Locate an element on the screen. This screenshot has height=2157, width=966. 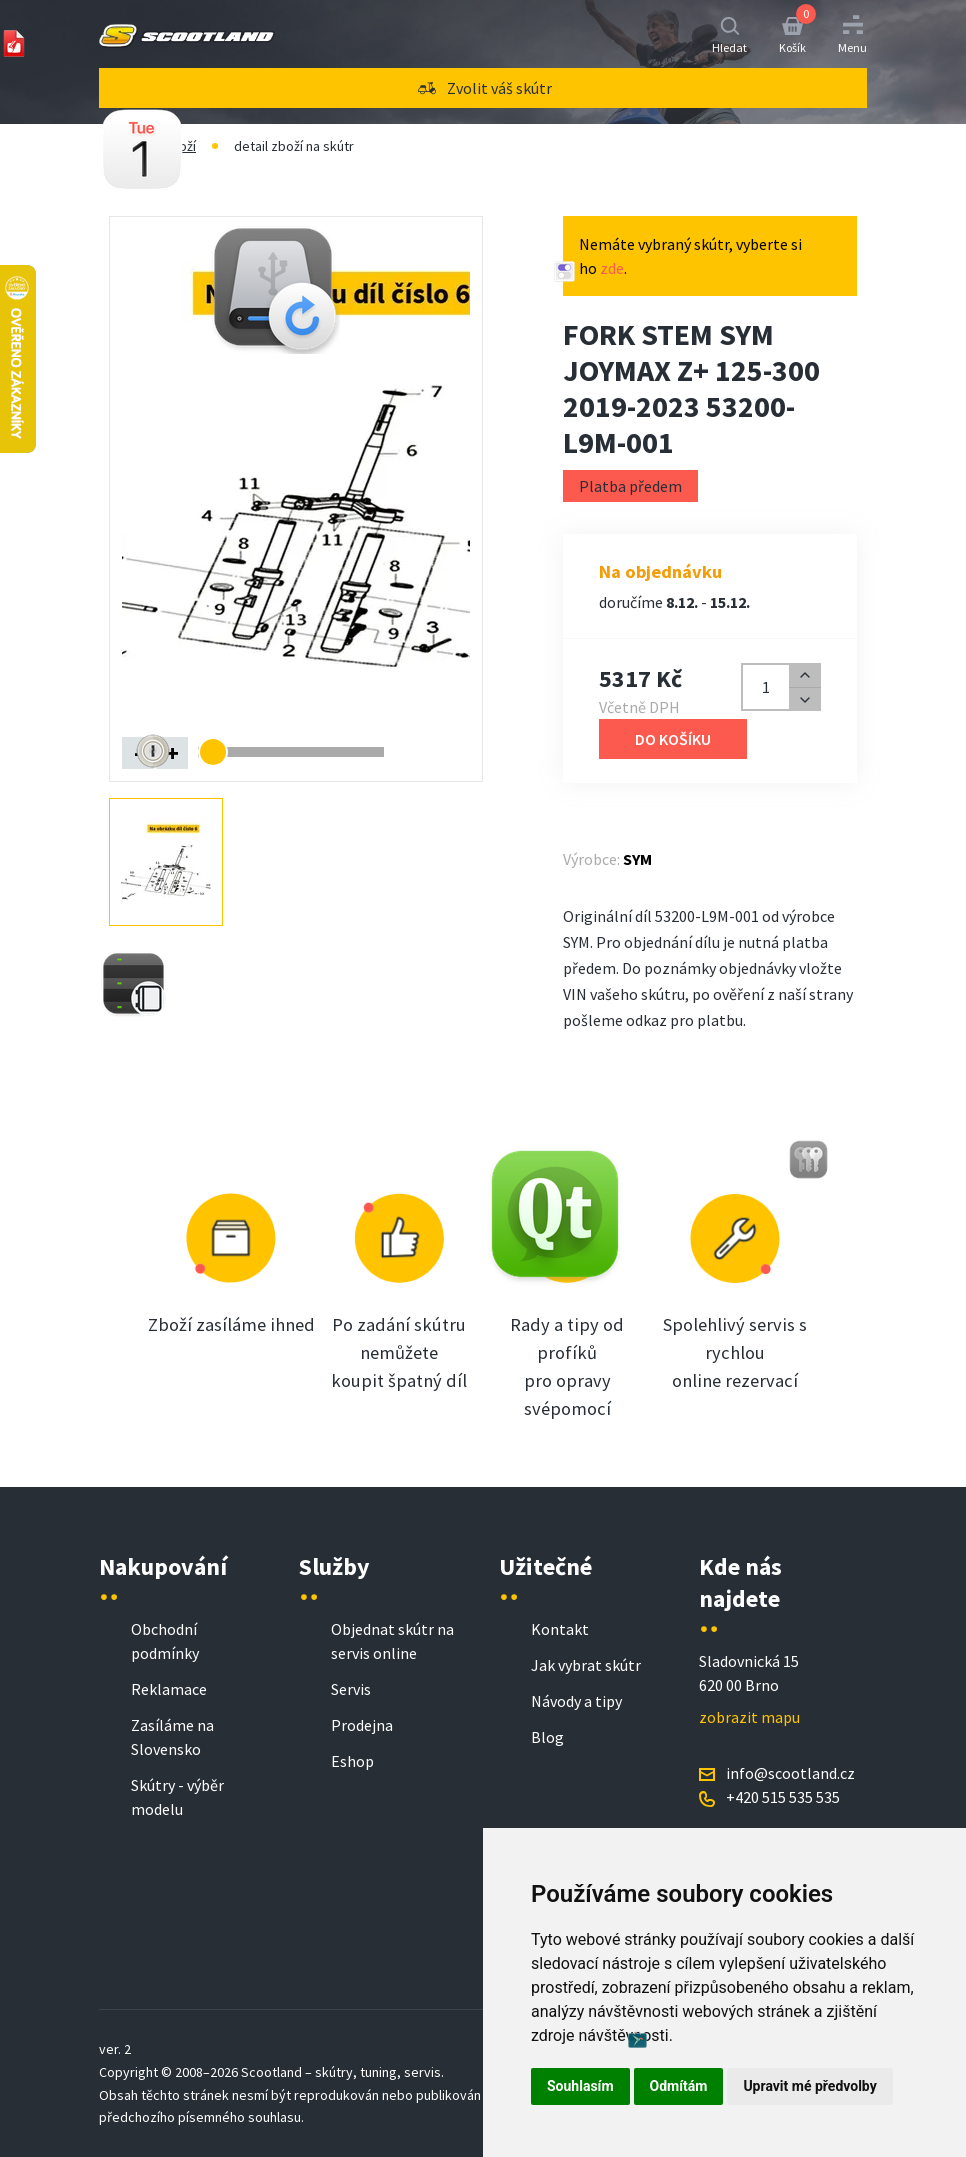
open the calendar app is located at coordinates (142, 150).